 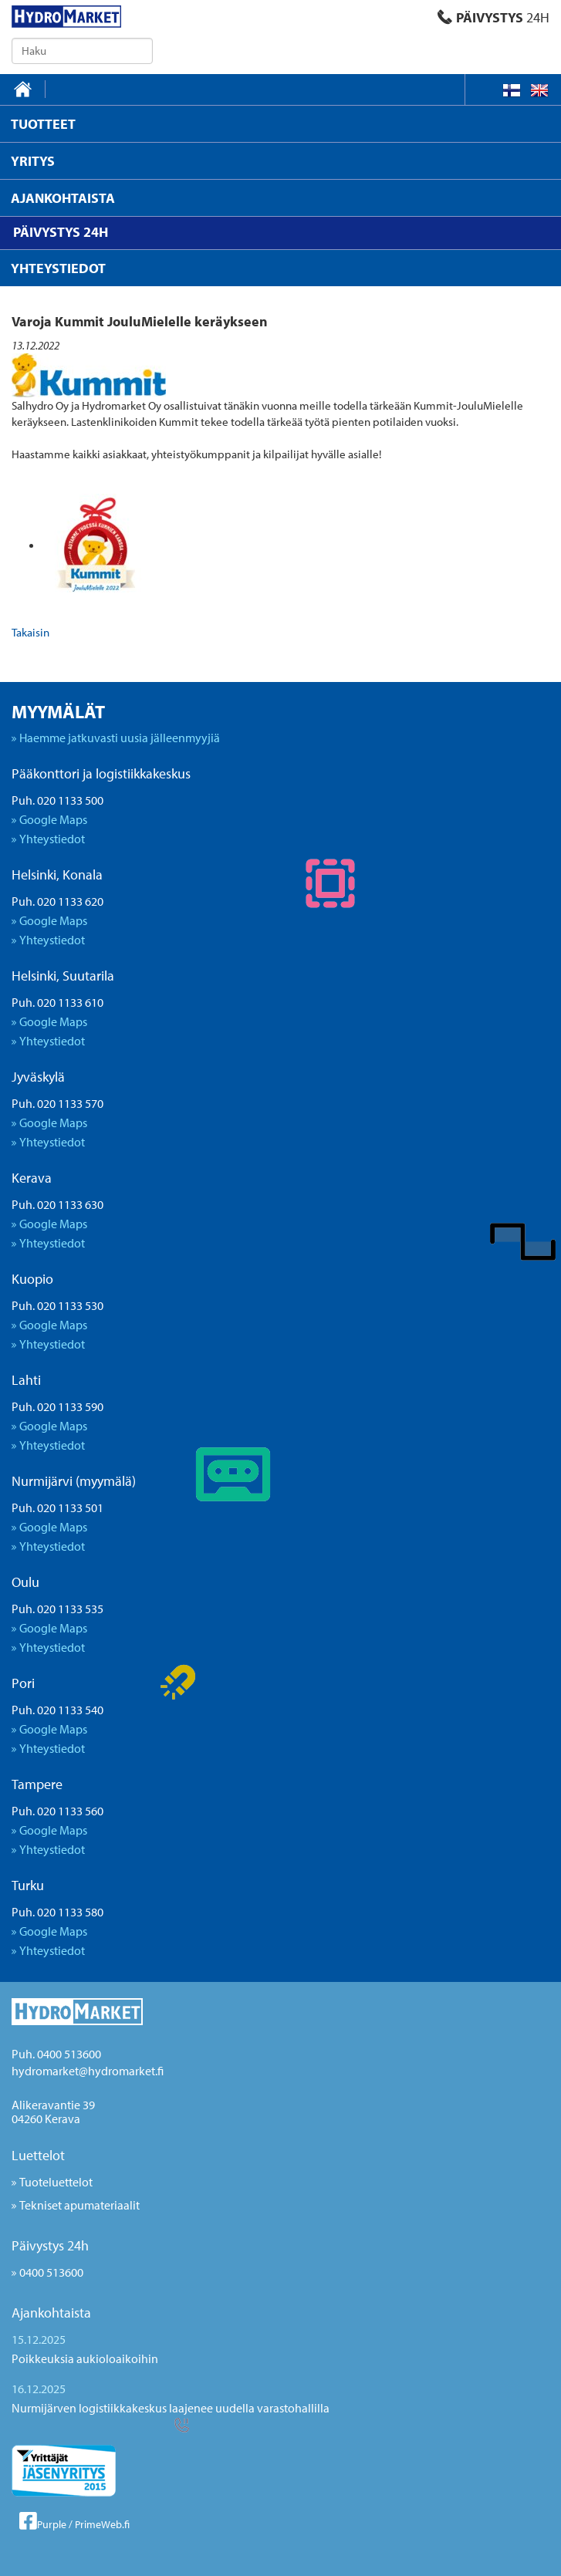 I want to click on access audio recordings or voice memos, so click(x=233, y=1474).